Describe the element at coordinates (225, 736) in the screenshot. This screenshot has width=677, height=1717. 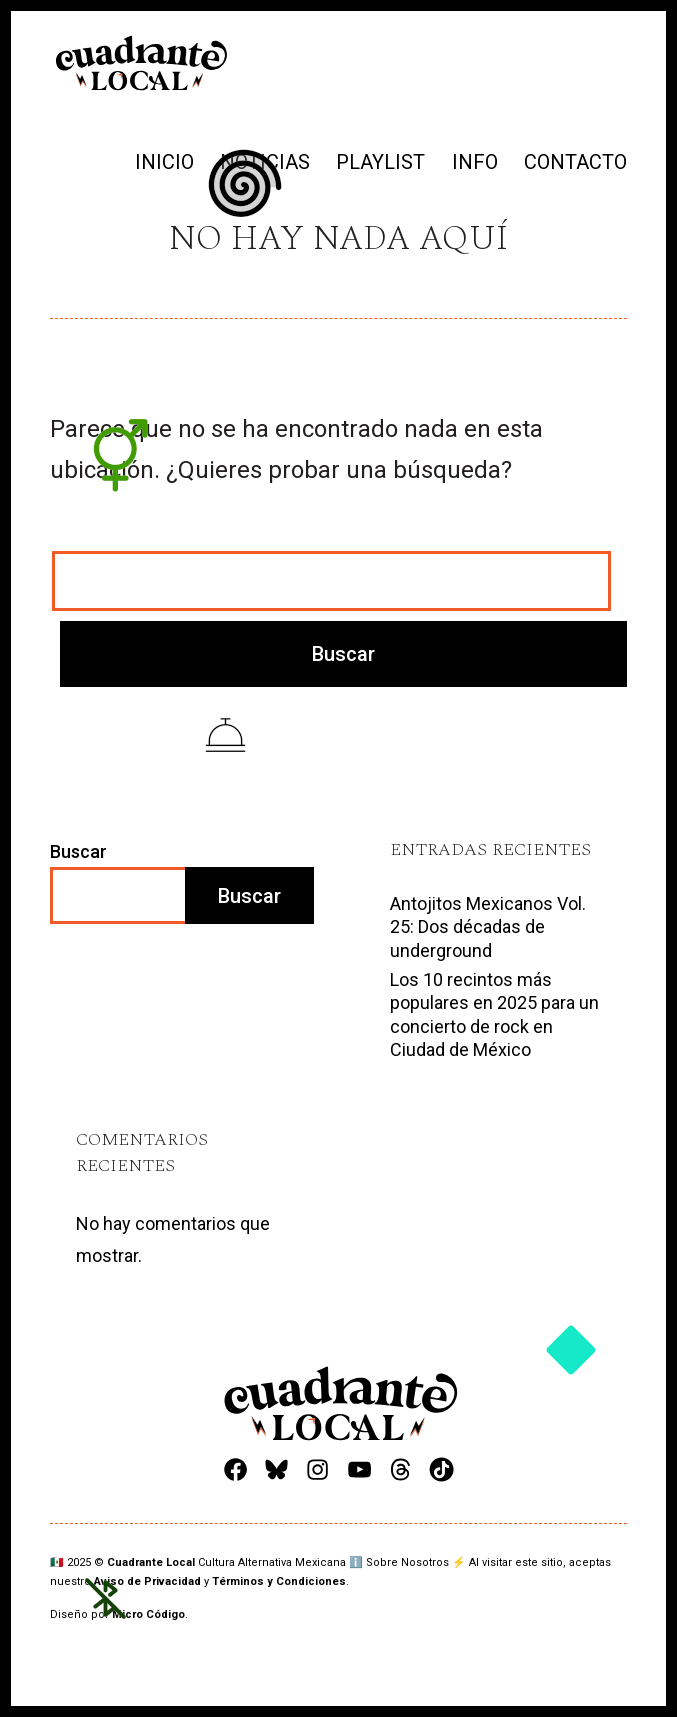
I see `request service or assistance` at that location.